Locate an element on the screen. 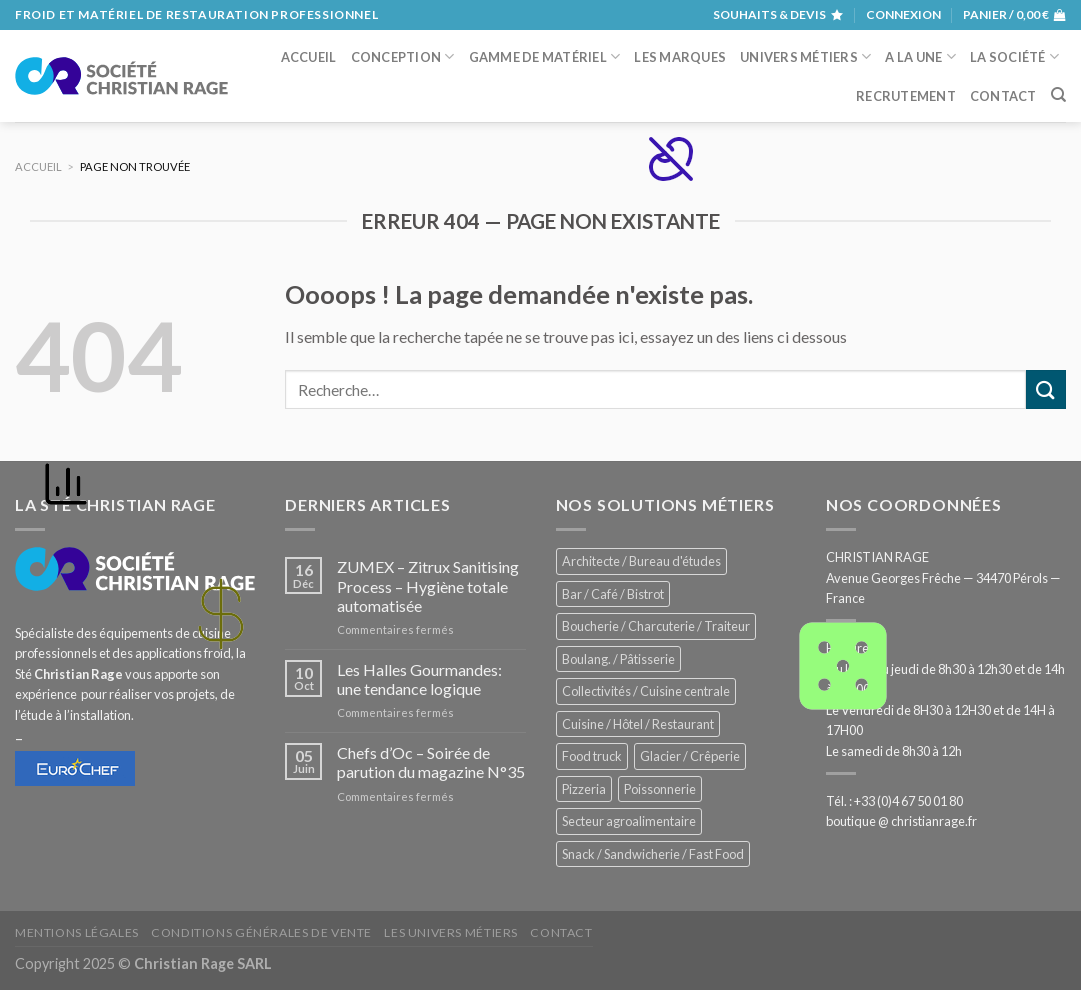  view analytics or statistics is located at coordinates (66, 484).